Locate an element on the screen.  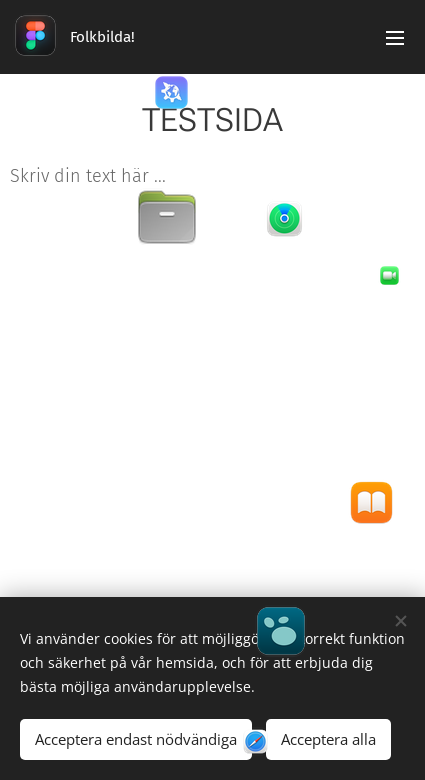
open the file manager application is located at coordinates (167, 217).